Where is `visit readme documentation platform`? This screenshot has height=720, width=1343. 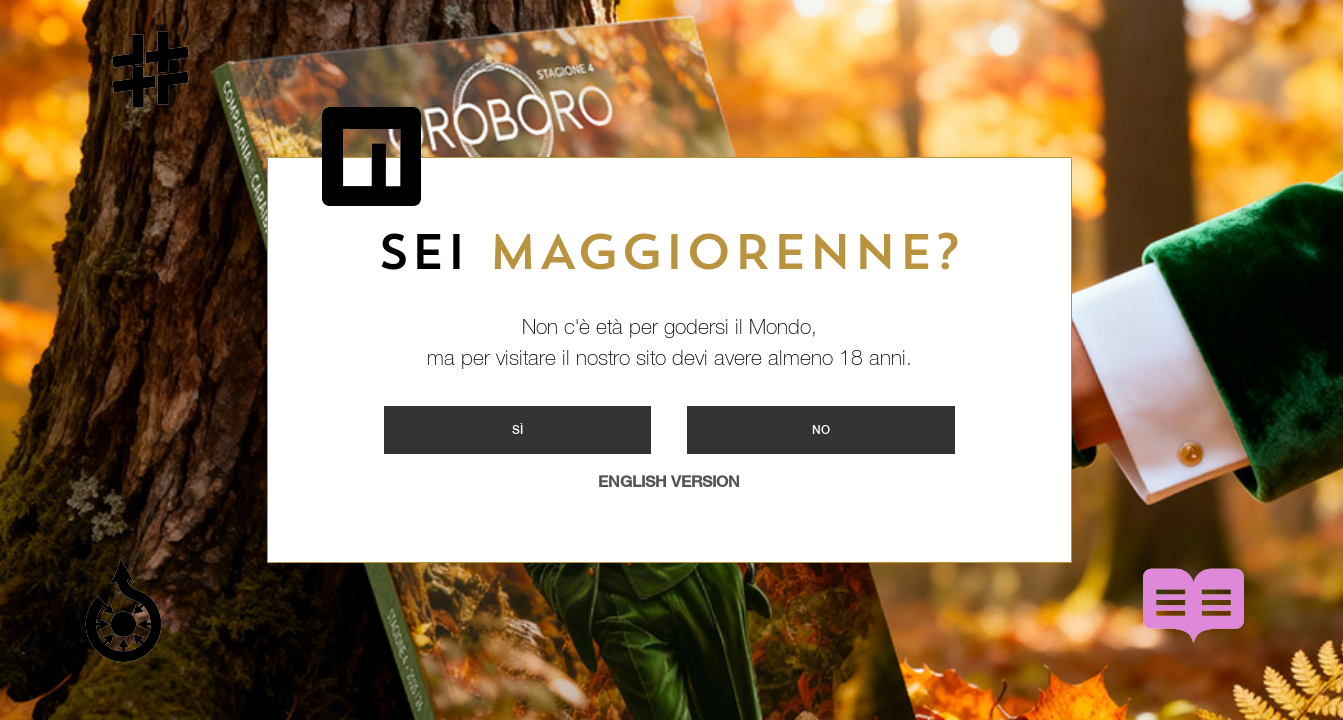 visit readme documentation platform is located at coordinates (1193, 605).